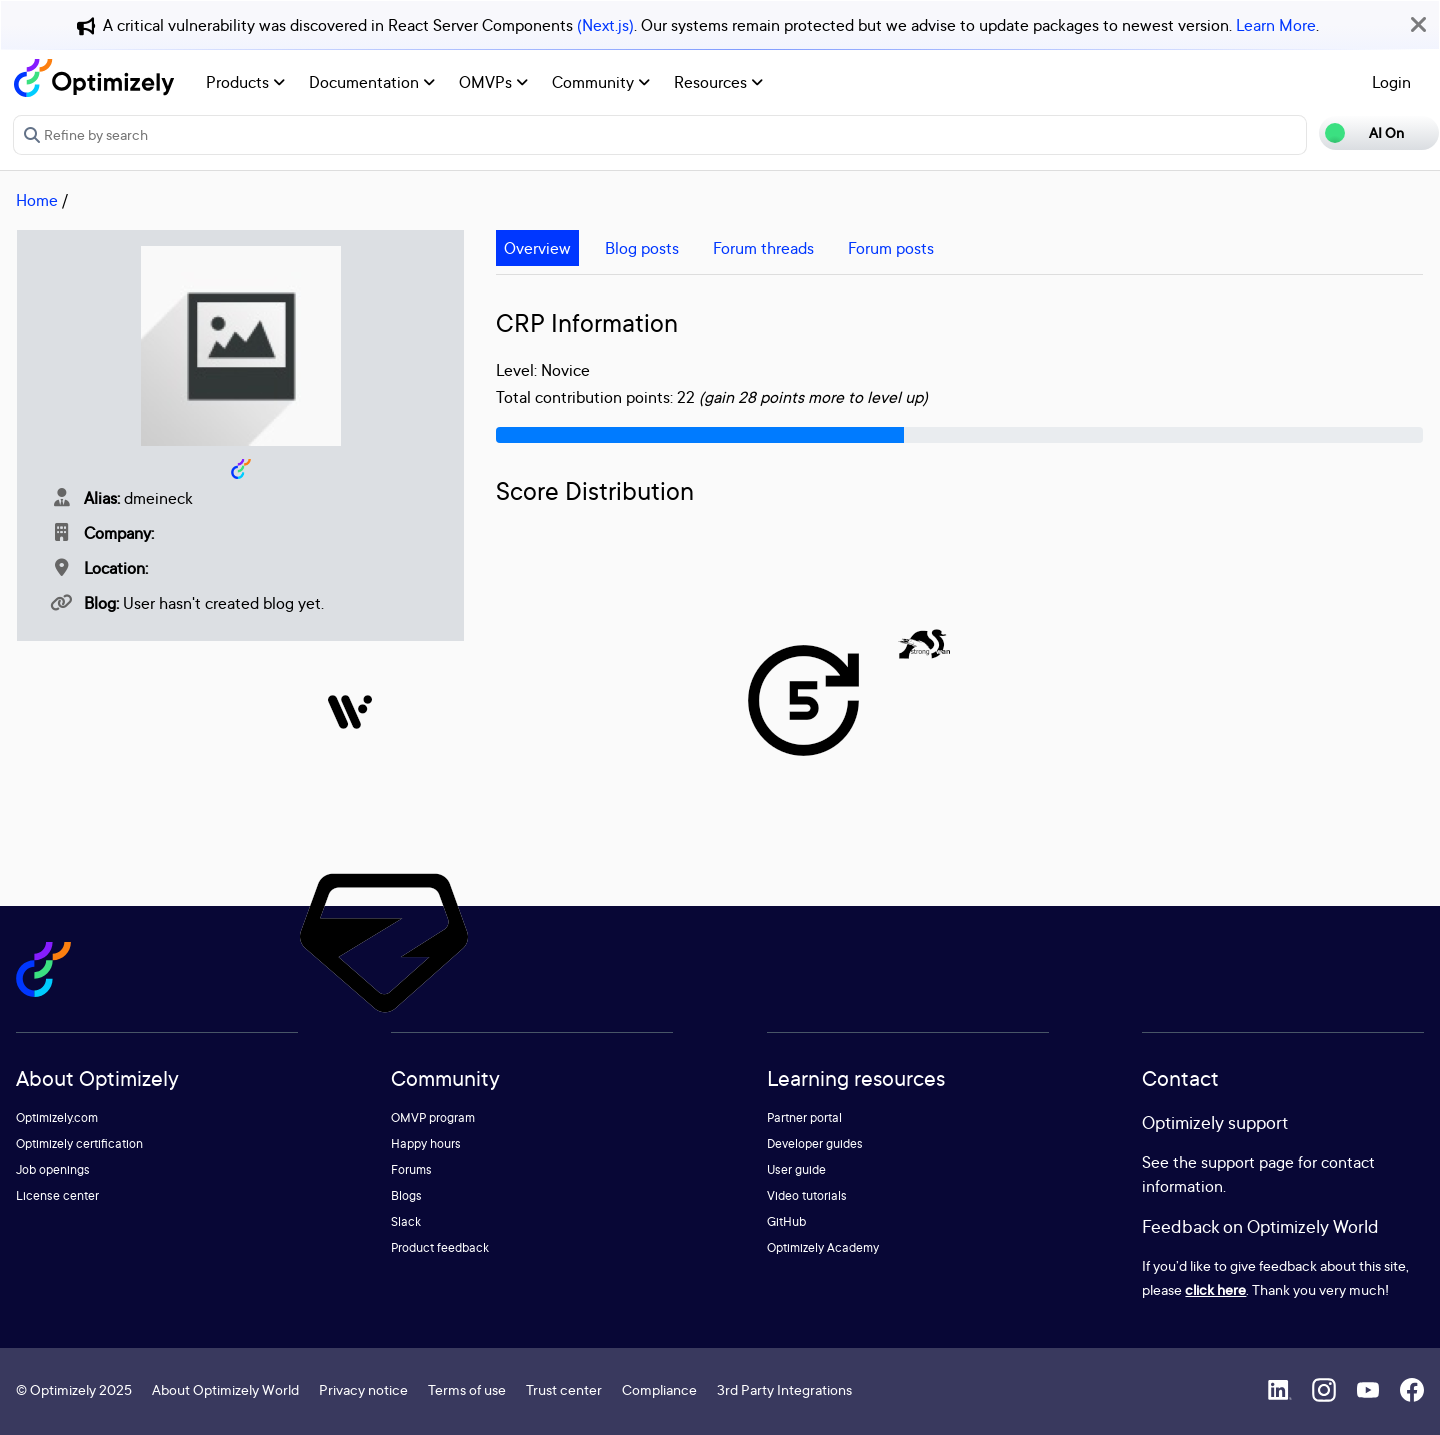 This screenshot has width=1440, height=1435. Describe the element at coordinates (350, 712) in the screenshot. I see `open Wear OS companion app` at that location.